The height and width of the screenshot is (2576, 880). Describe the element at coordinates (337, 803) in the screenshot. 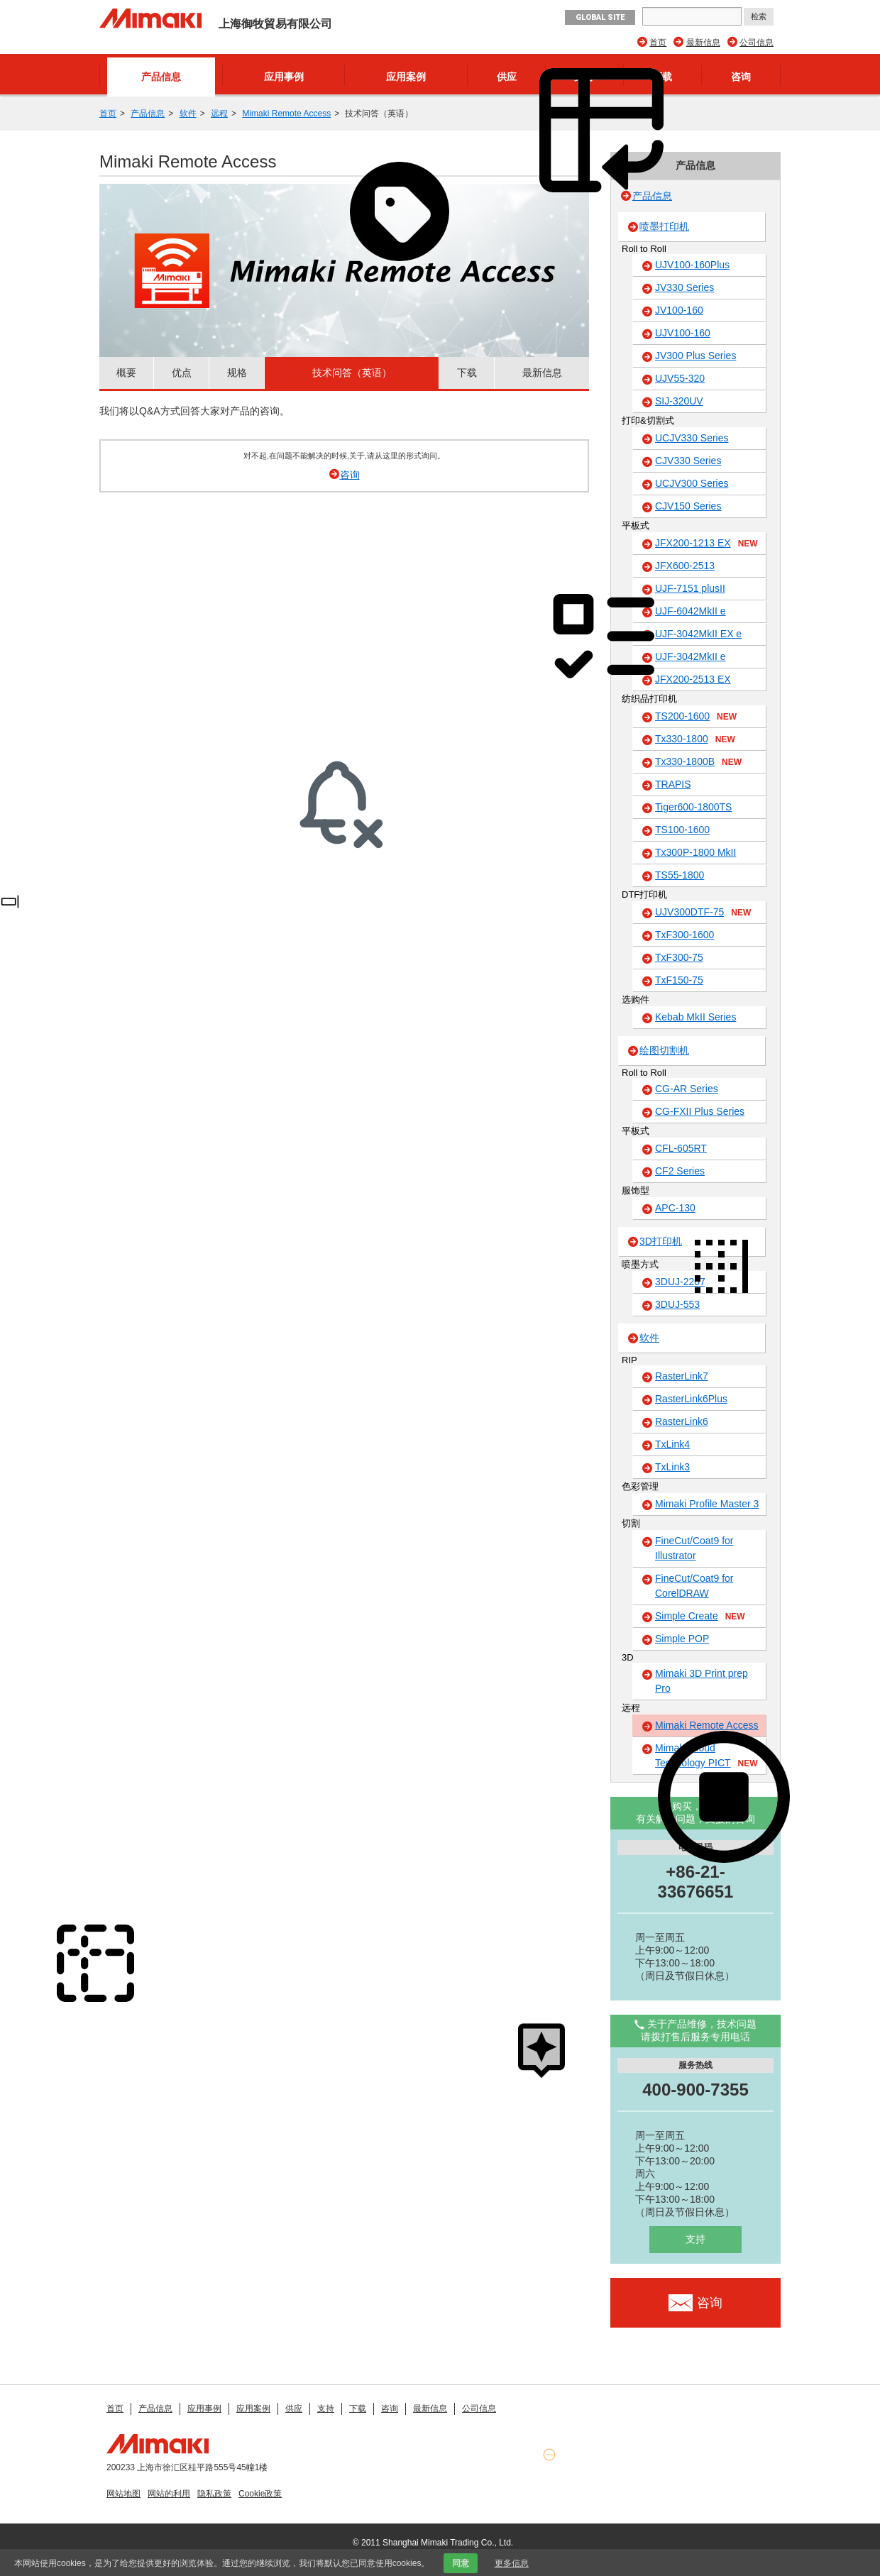

I see `mute or disable notifications` at that location.